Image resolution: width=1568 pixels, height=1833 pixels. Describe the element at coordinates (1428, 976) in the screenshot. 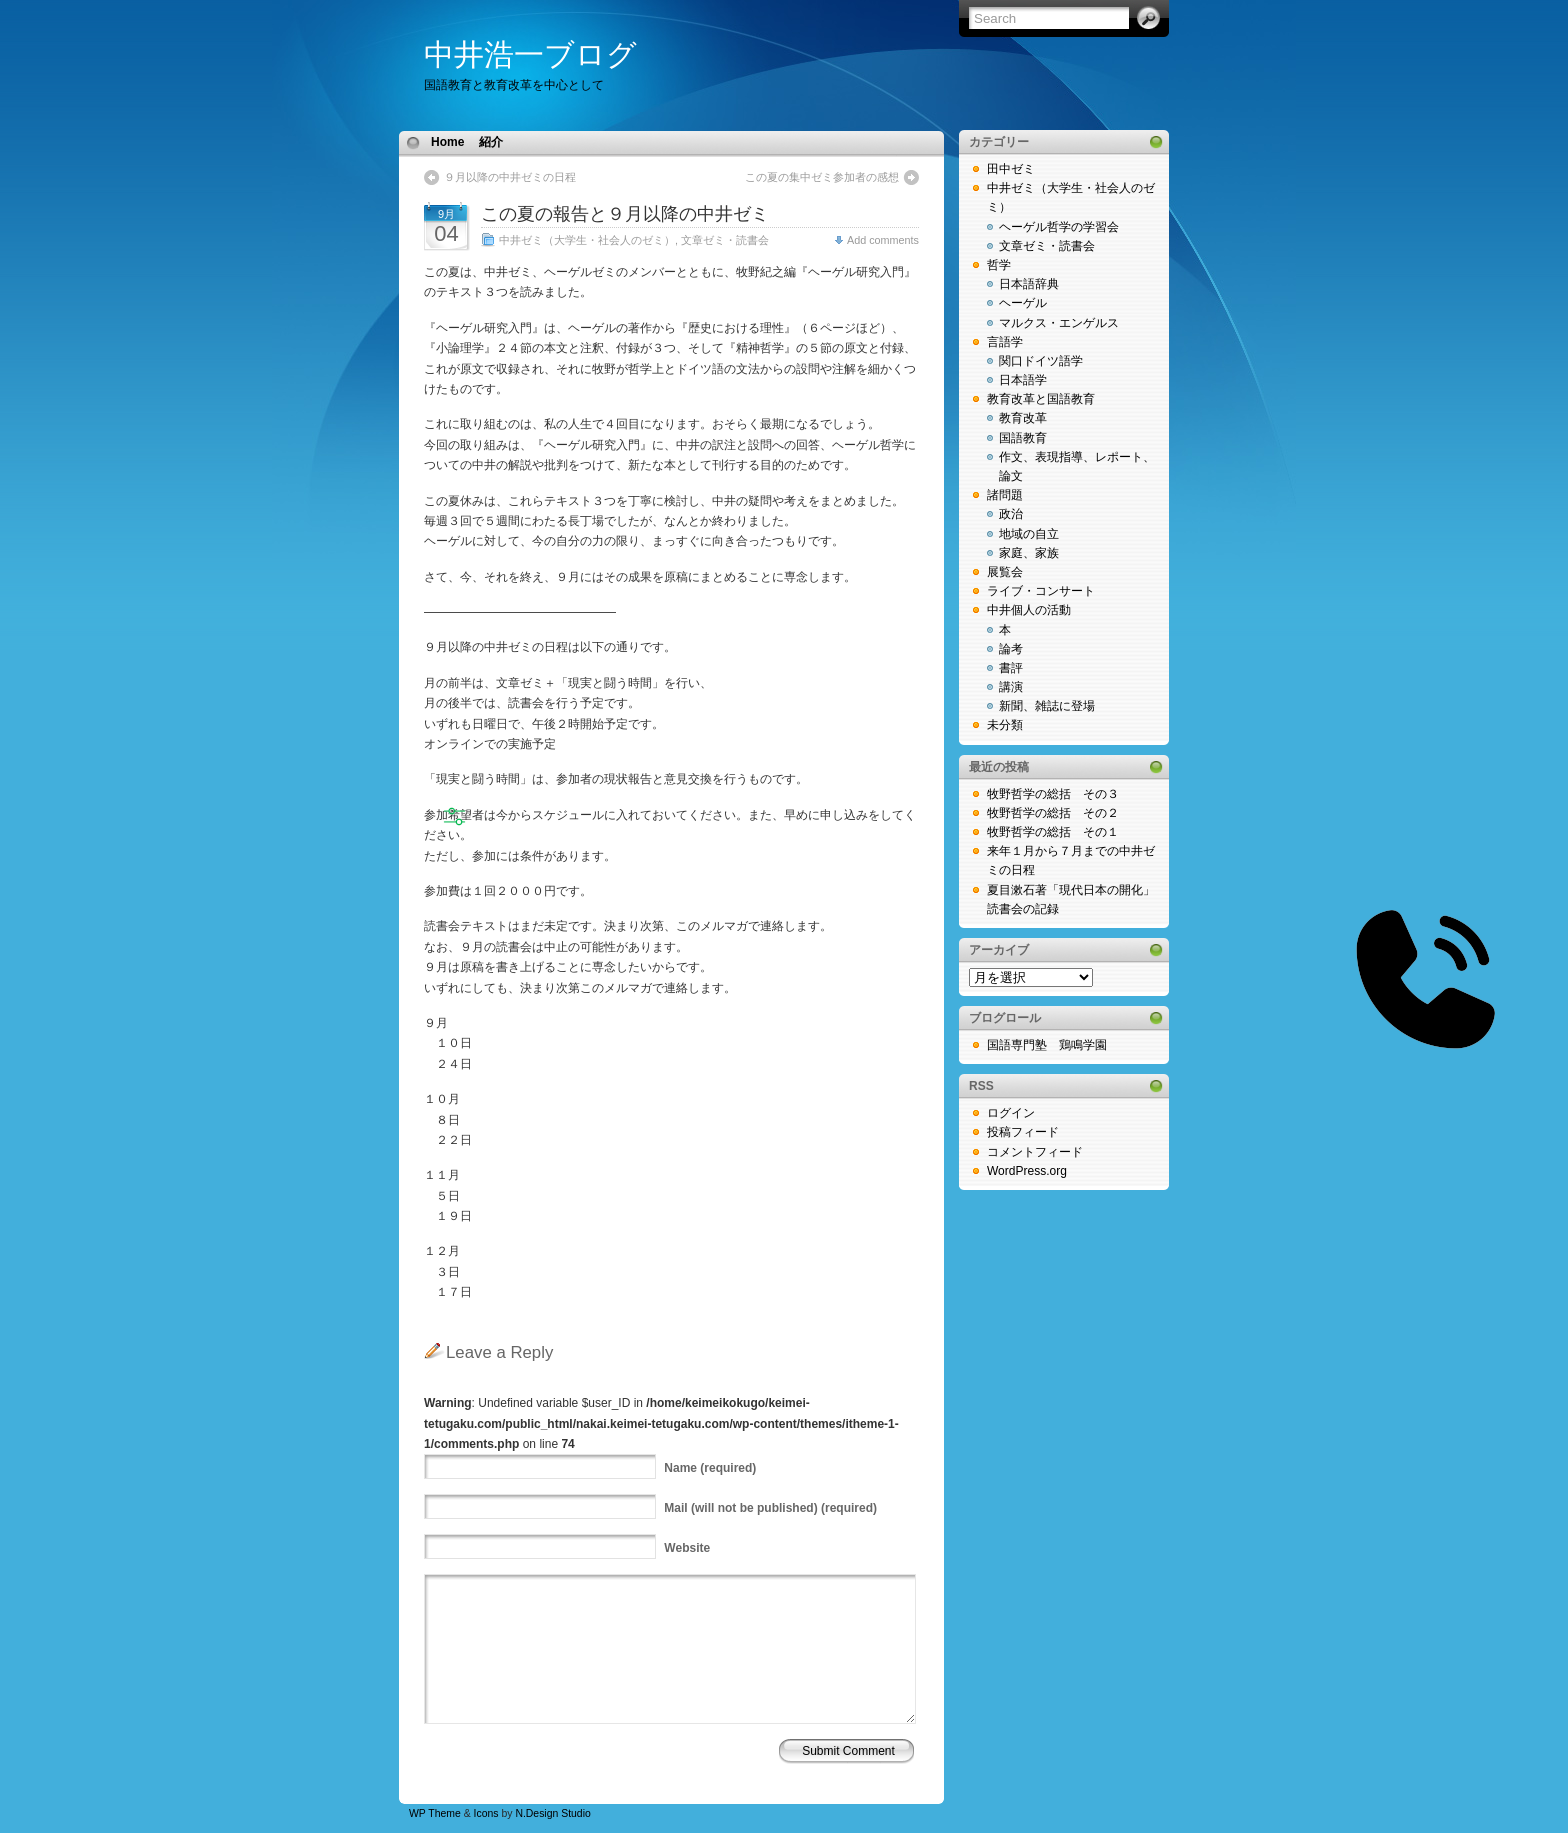

I see `make a phone call` at that location.